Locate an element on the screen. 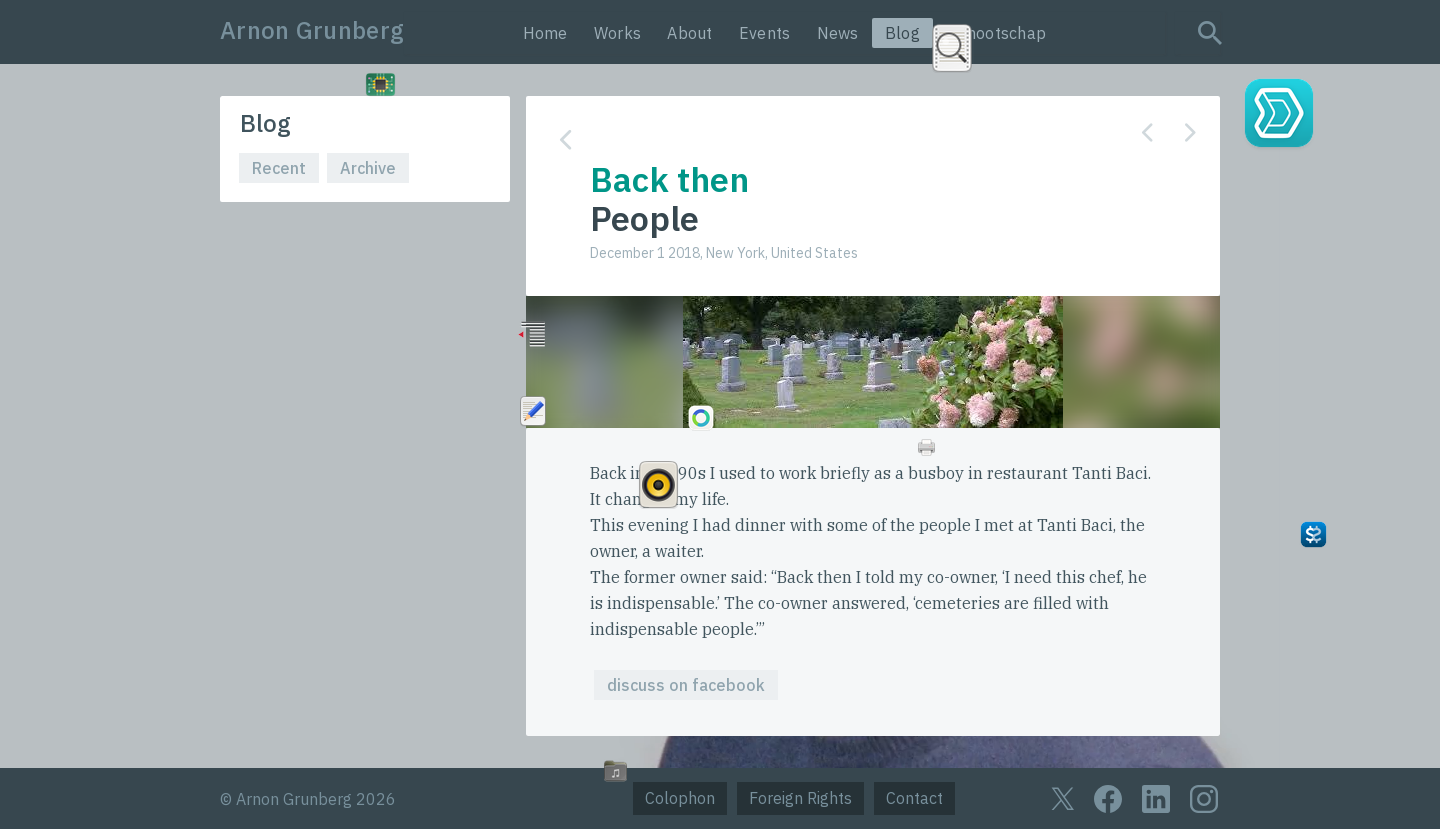  open synergy app for keyboard and mouse sharing is located at coordinates (701, 418).